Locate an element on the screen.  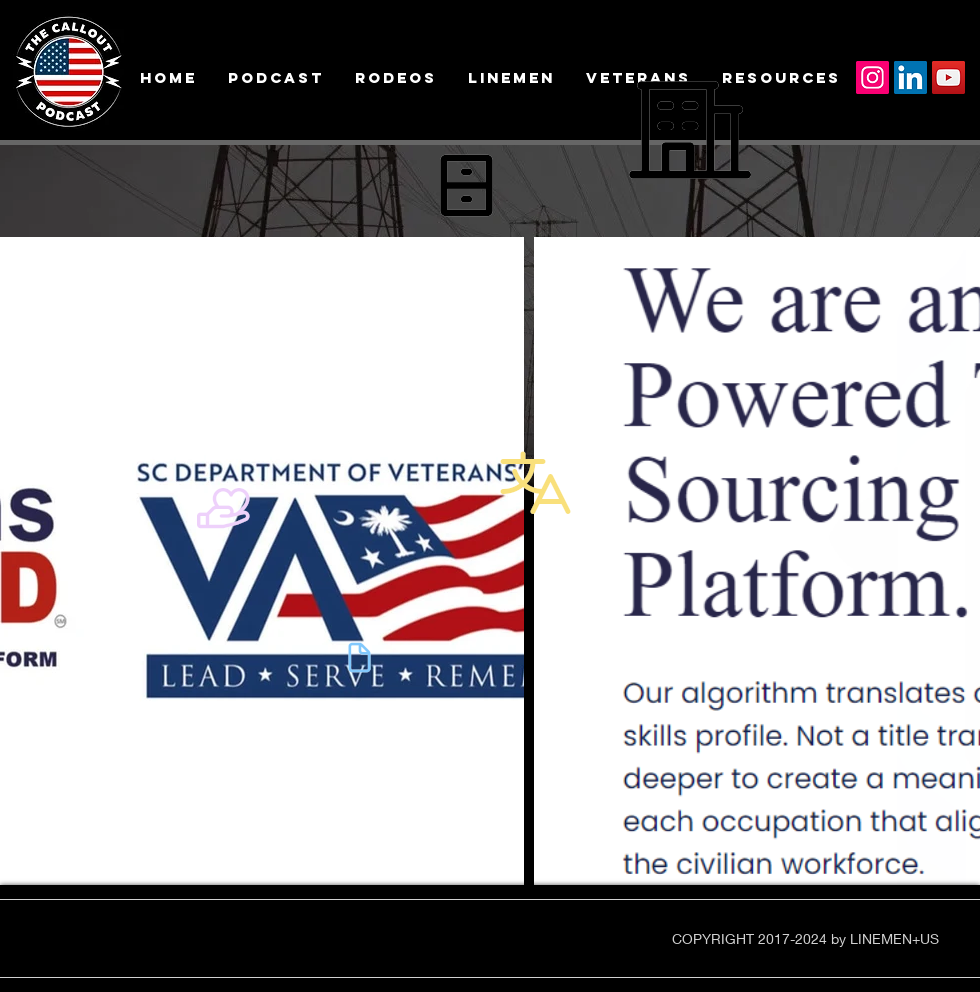
browse furniture or home decor items is located at coordinates (466, 185).